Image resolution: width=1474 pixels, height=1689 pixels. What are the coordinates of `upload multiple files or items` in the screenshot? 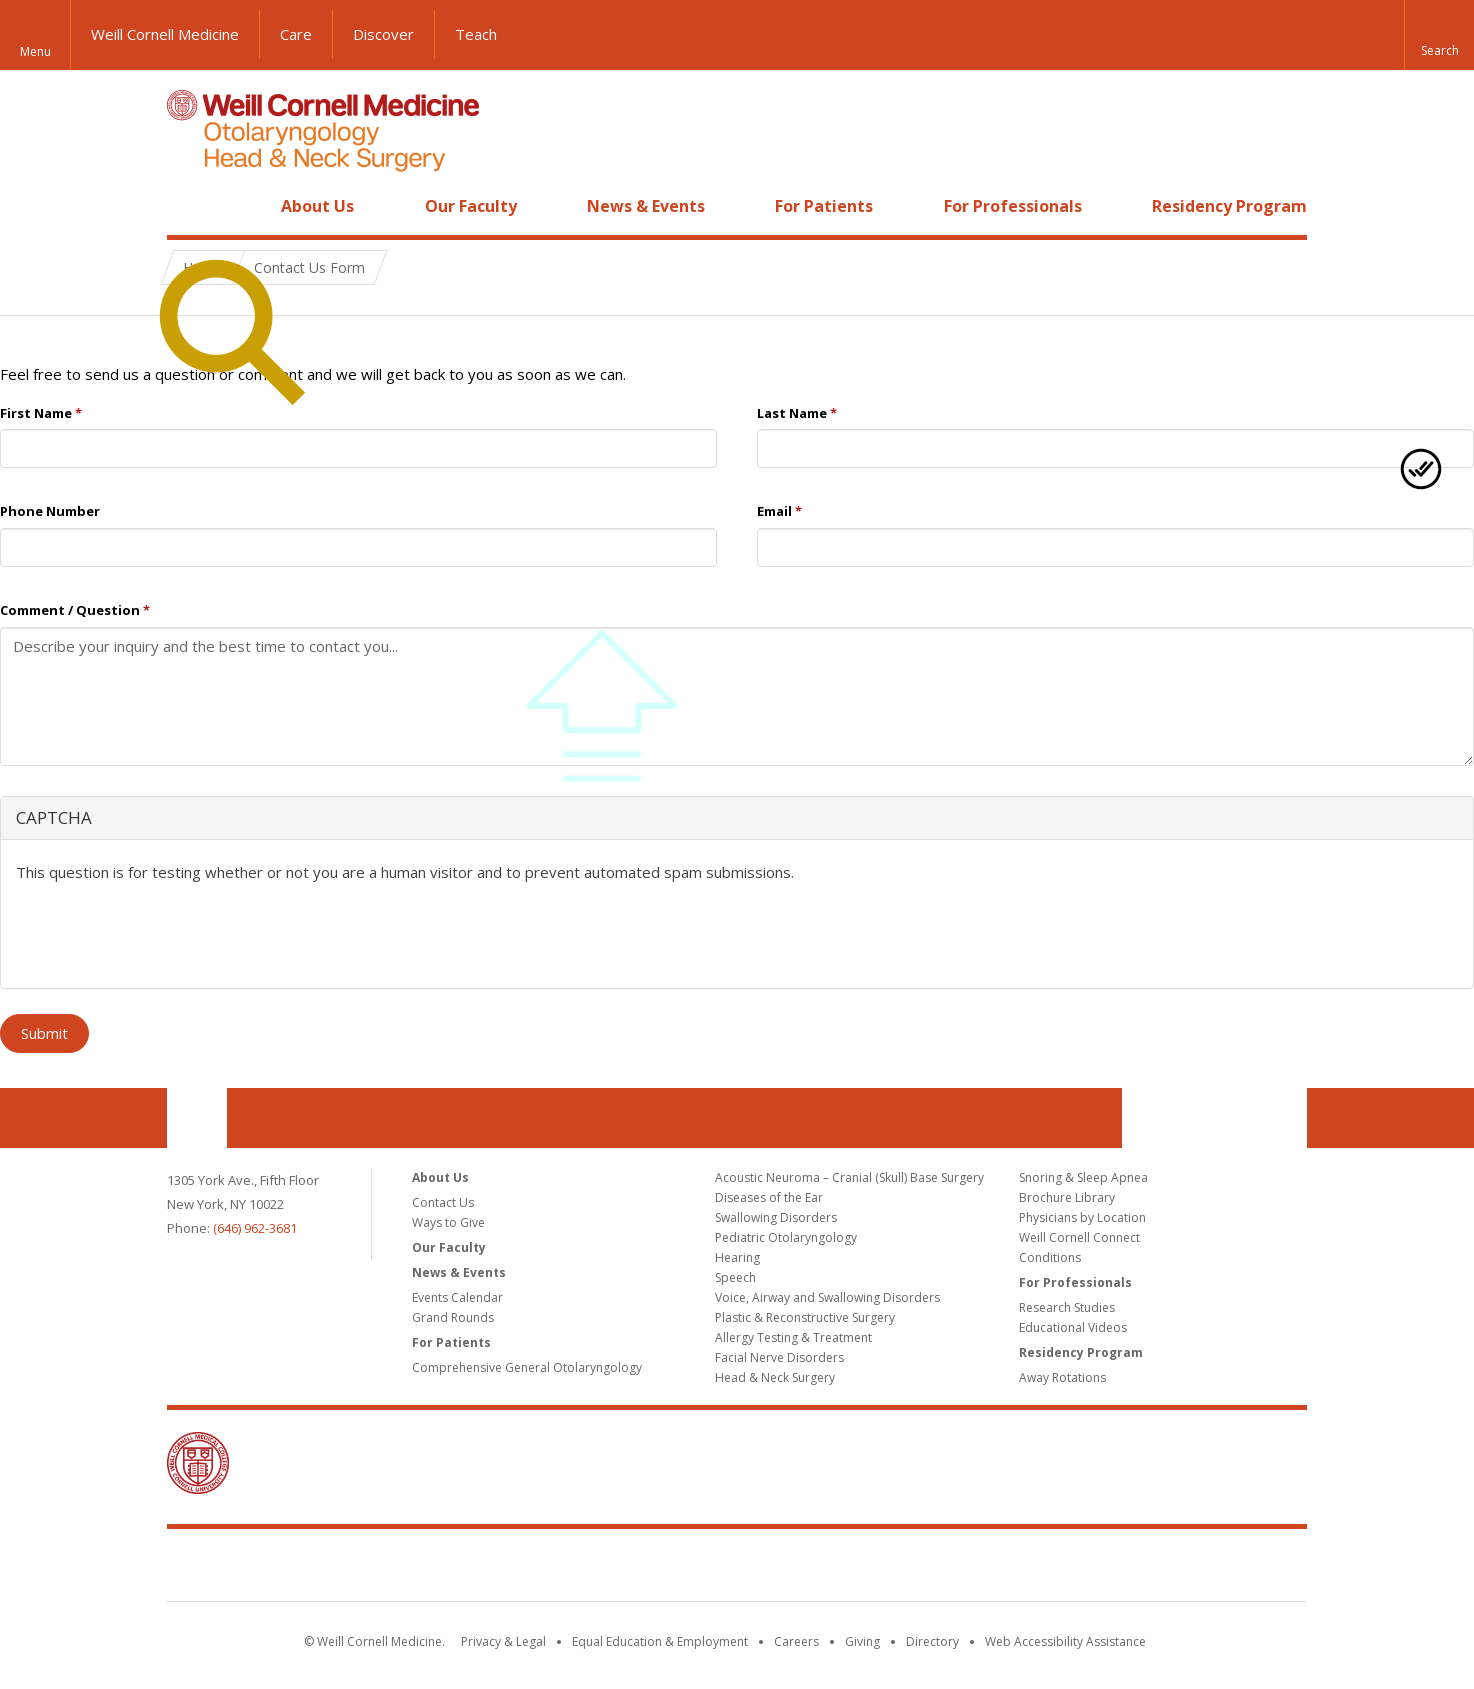 It's located at (602, 712).